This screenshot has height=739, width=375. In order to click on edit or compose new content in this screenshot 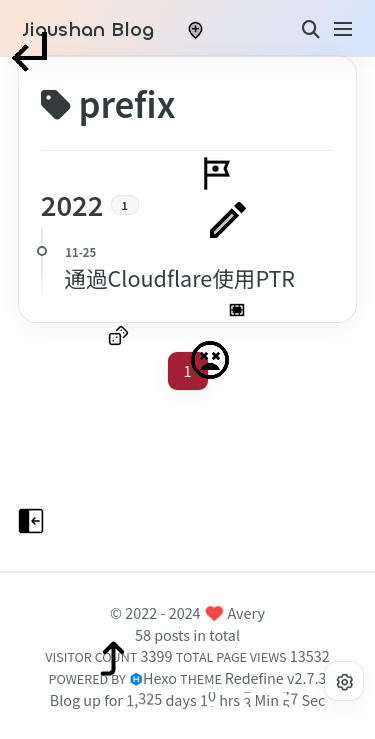, I will do `click(228, 220)`.